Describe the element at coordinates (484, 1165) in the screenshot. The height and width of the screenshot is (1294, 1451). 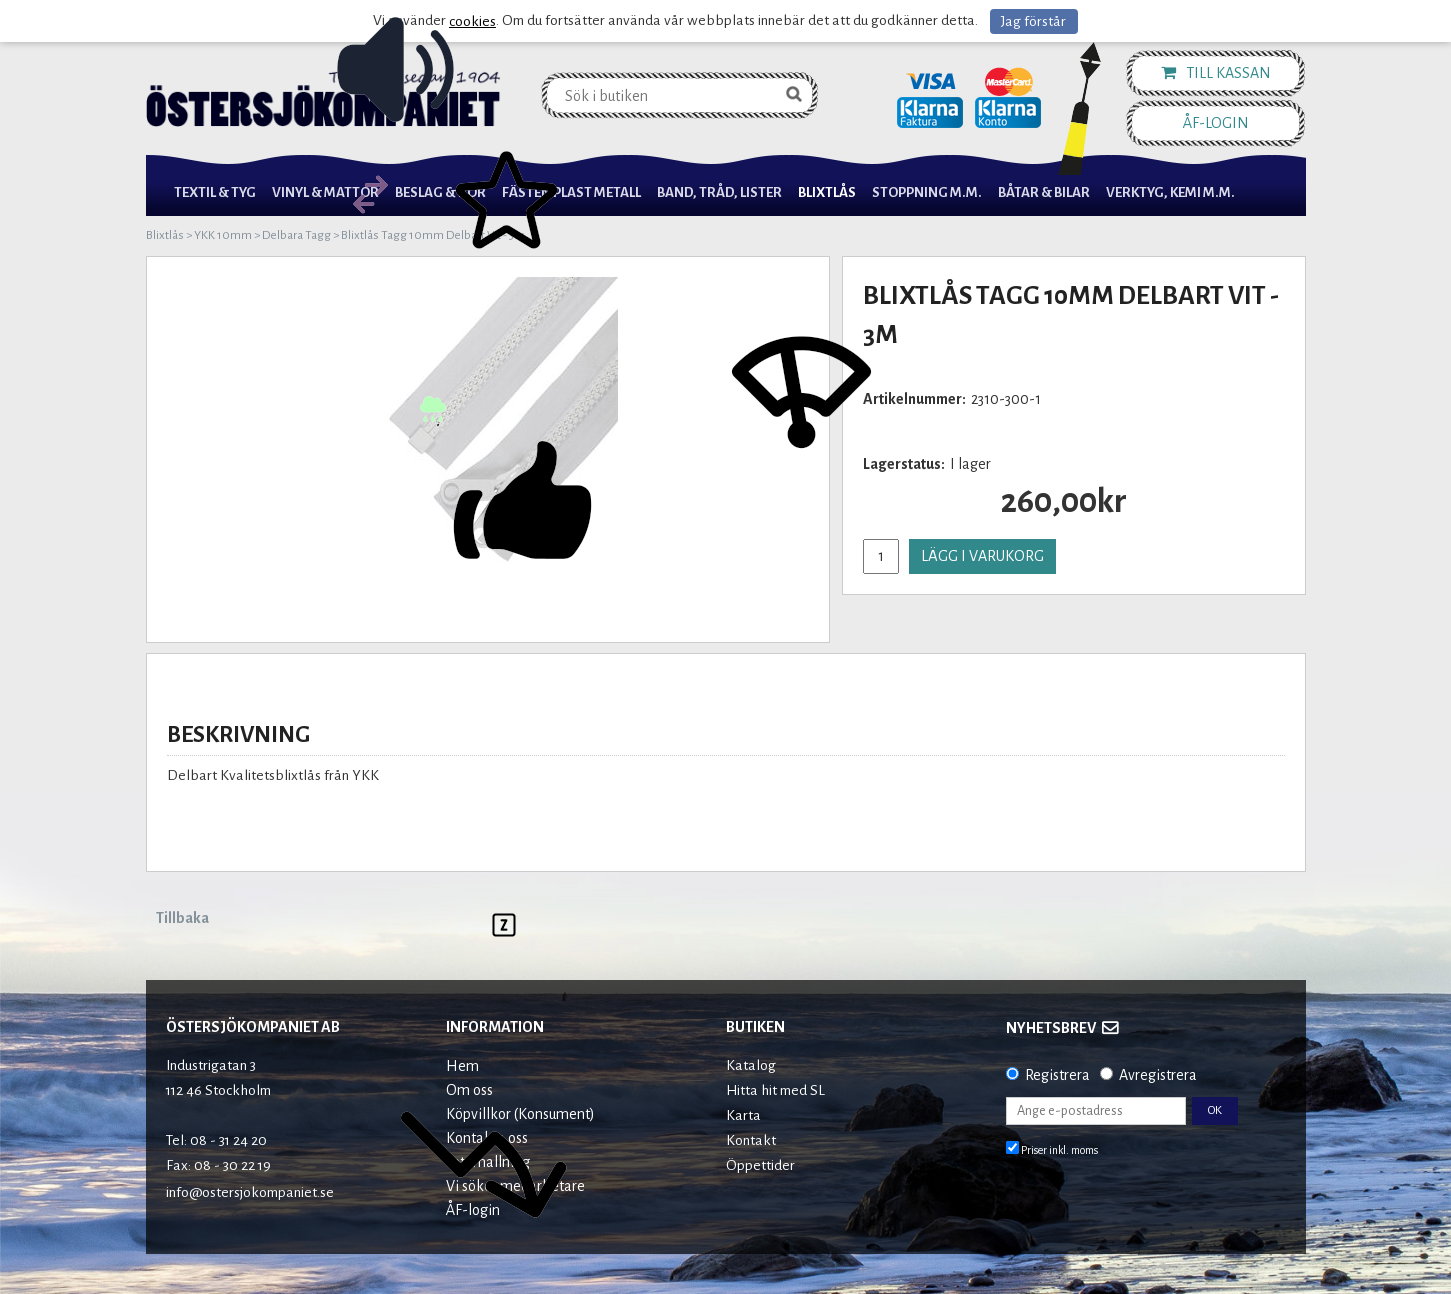
I see `indicates a declining trend or decreasing value` at that location.